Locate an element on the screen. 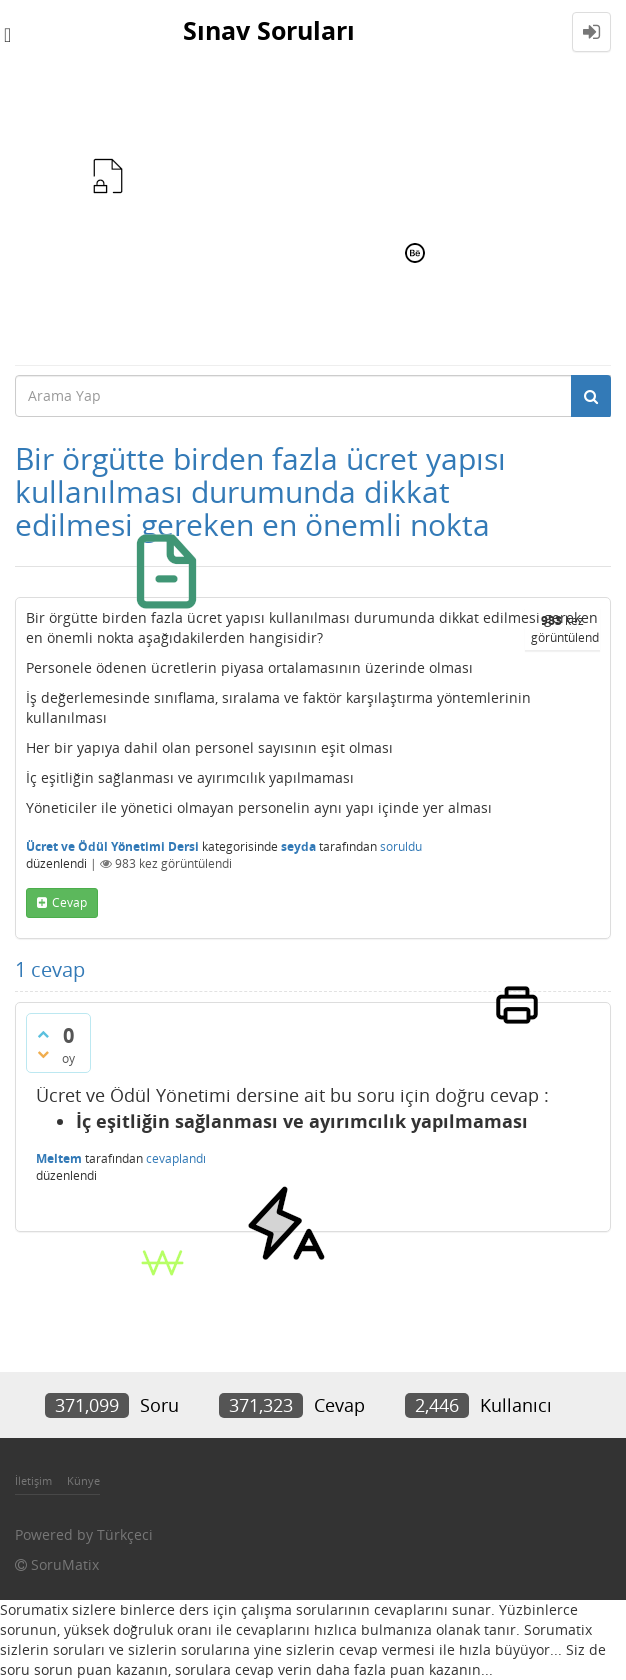  visit Behance profile is located at coordinates (415, 253).